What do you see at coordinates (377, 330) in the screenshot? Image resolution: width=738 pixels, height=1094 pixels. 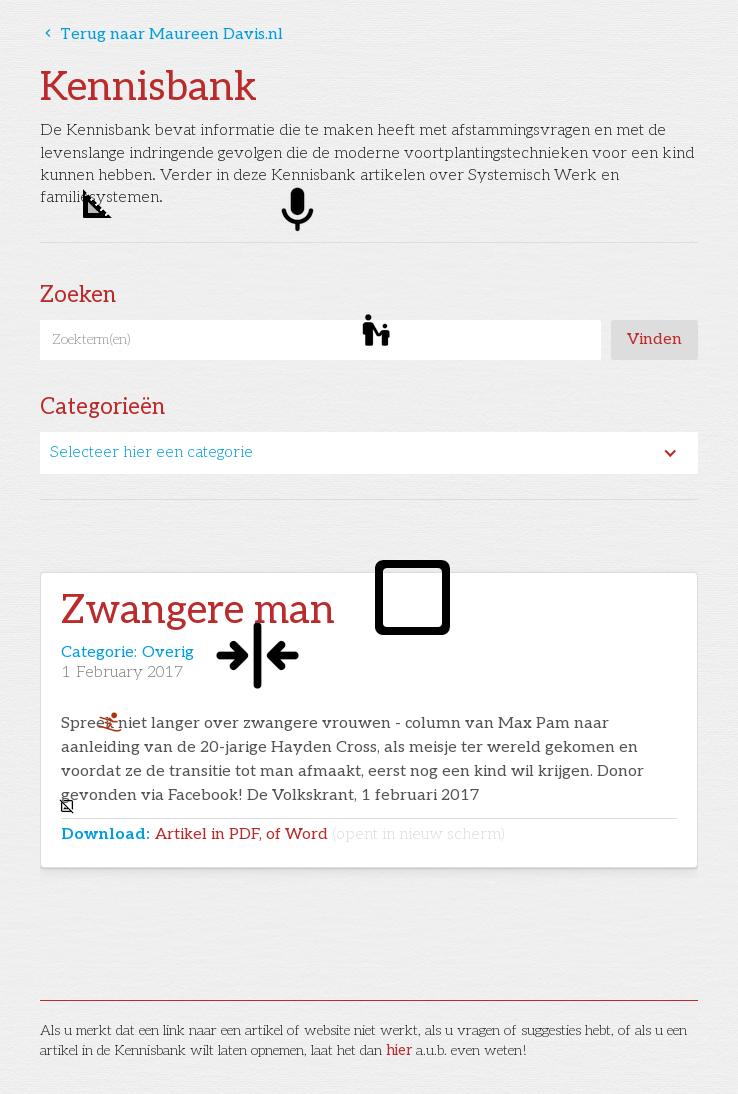 I see `indicates child supervision required` at bounding box center [377, 330].